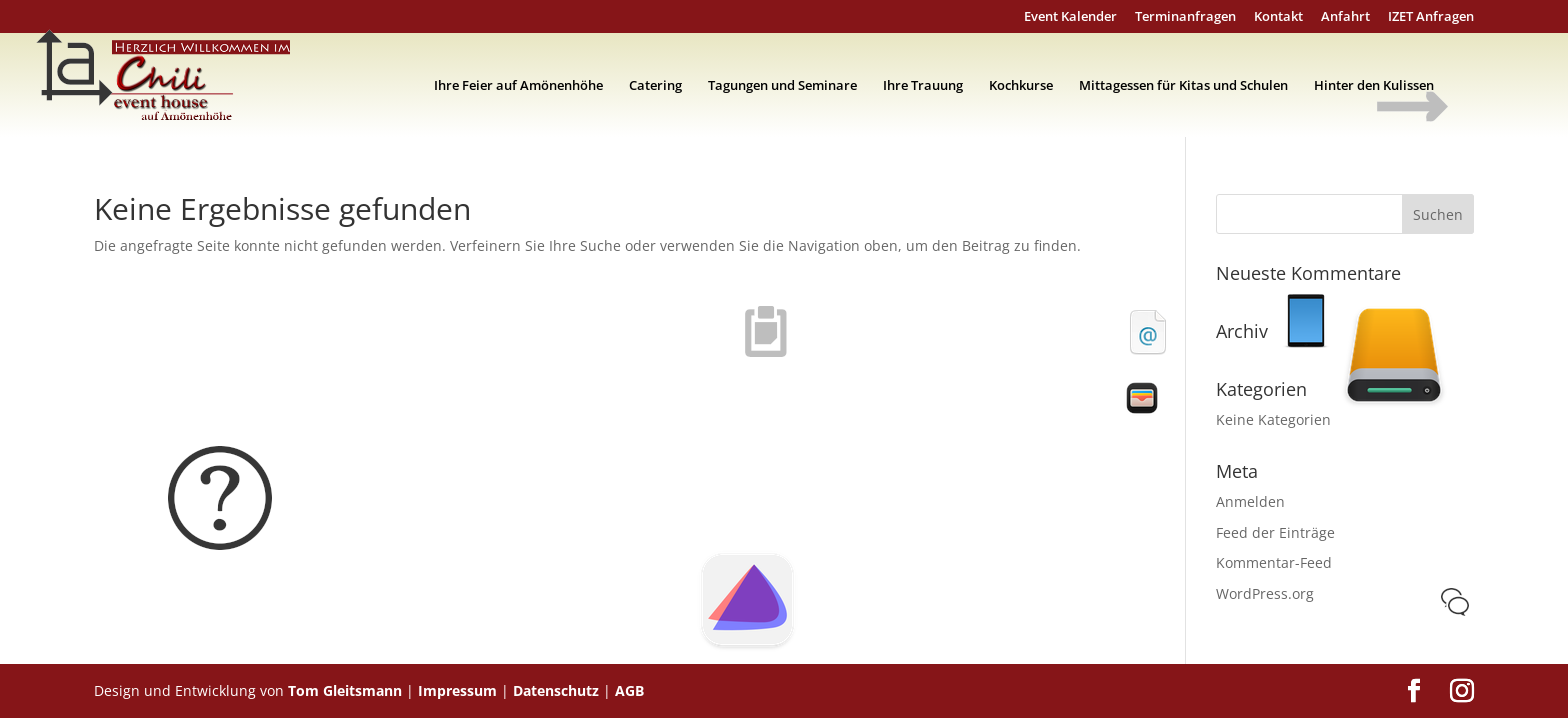  Describe the element at coordinates (1306, 321) in the screenshot. I see `iPad with cellular connectivity` at that location.